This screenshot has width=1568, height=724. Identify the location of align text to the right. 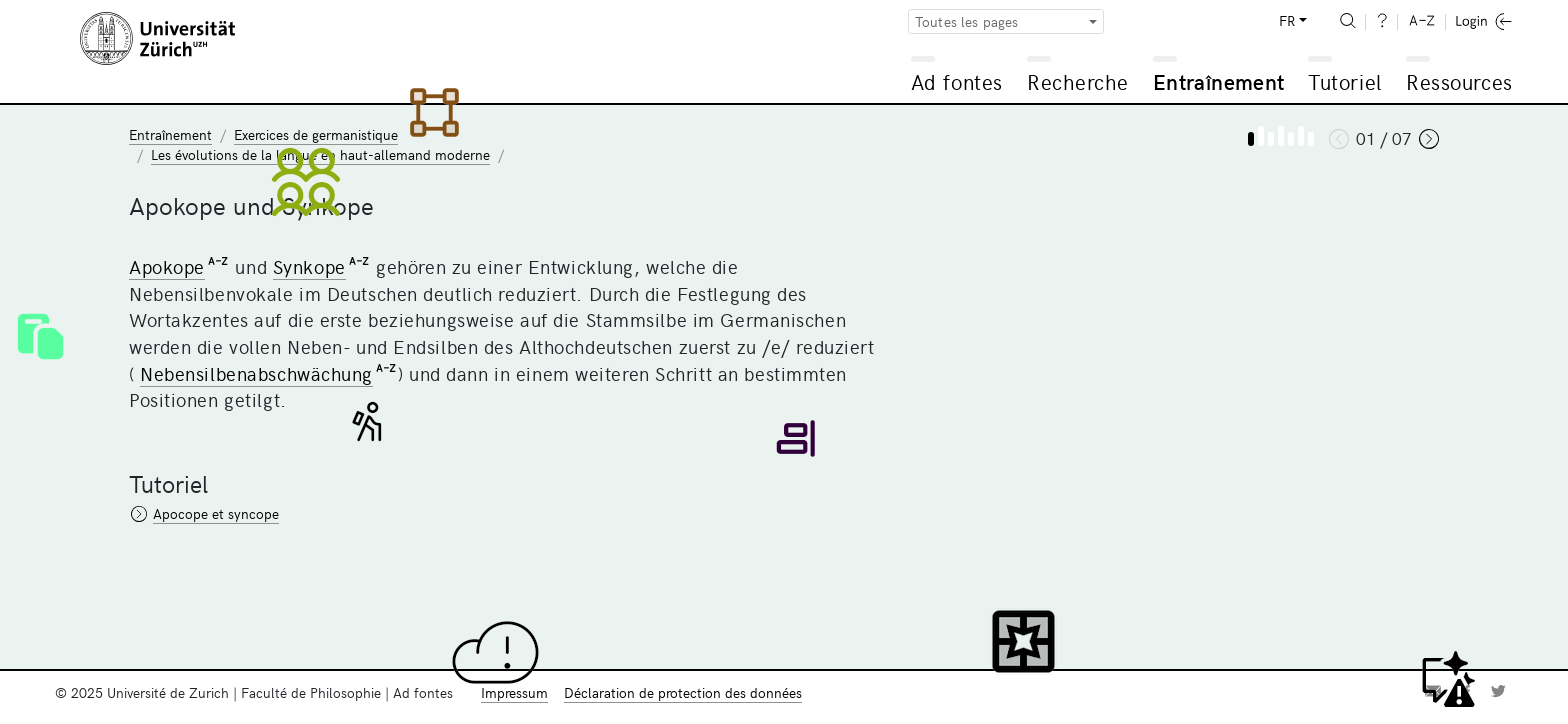
(796, 438).